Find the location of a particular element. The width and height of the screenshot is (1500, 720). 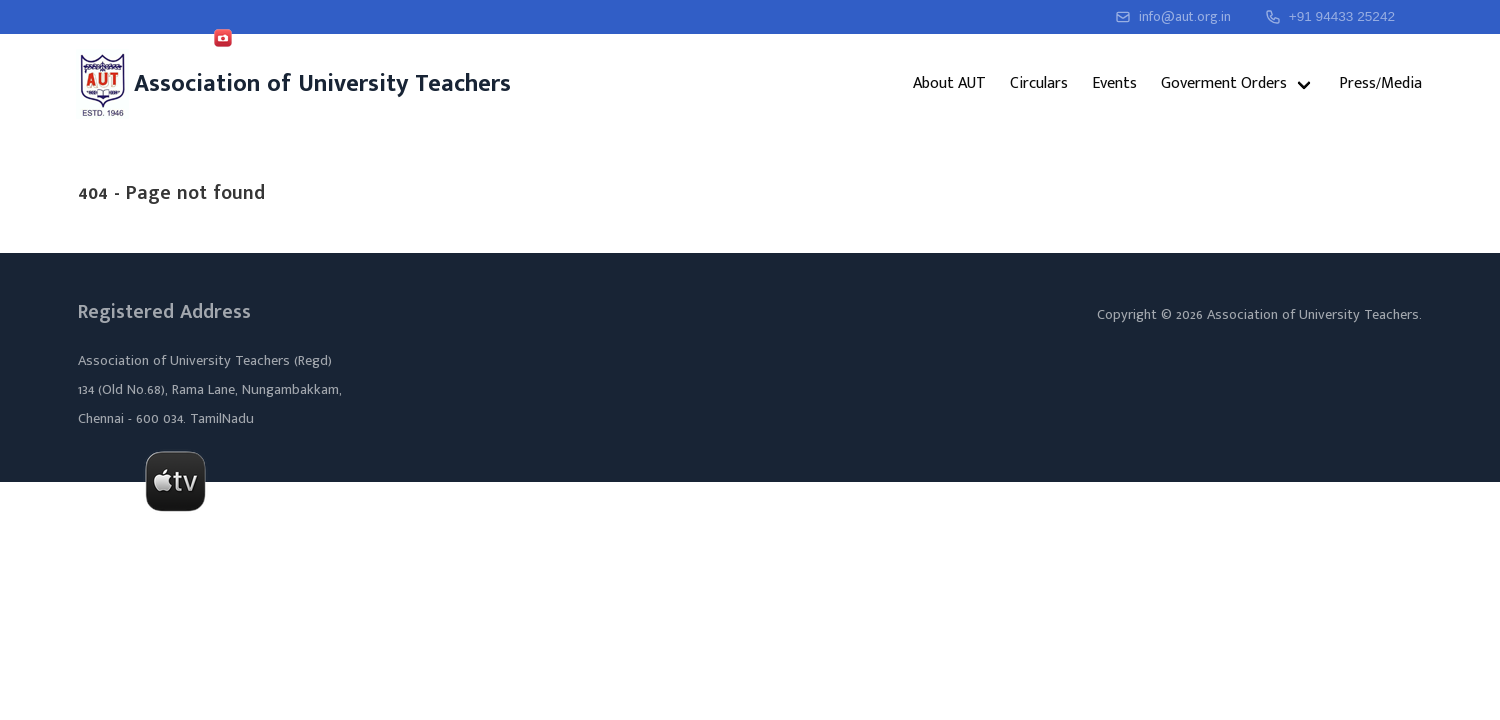

take a screenshot is located at coordinates (223, 38).